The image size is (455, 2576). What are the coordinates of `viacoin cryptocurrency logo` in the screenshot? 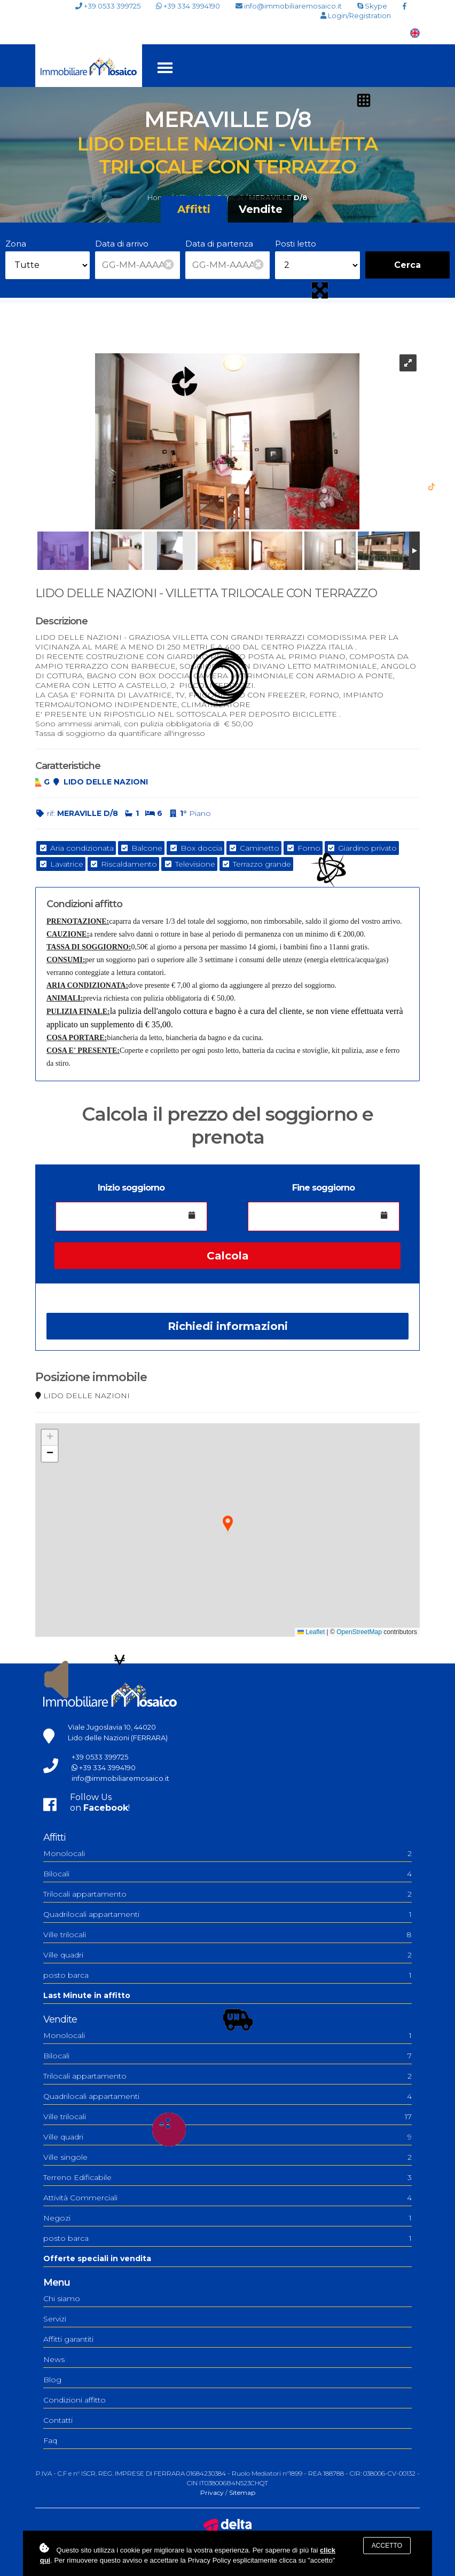 It's located at (120, 1661).